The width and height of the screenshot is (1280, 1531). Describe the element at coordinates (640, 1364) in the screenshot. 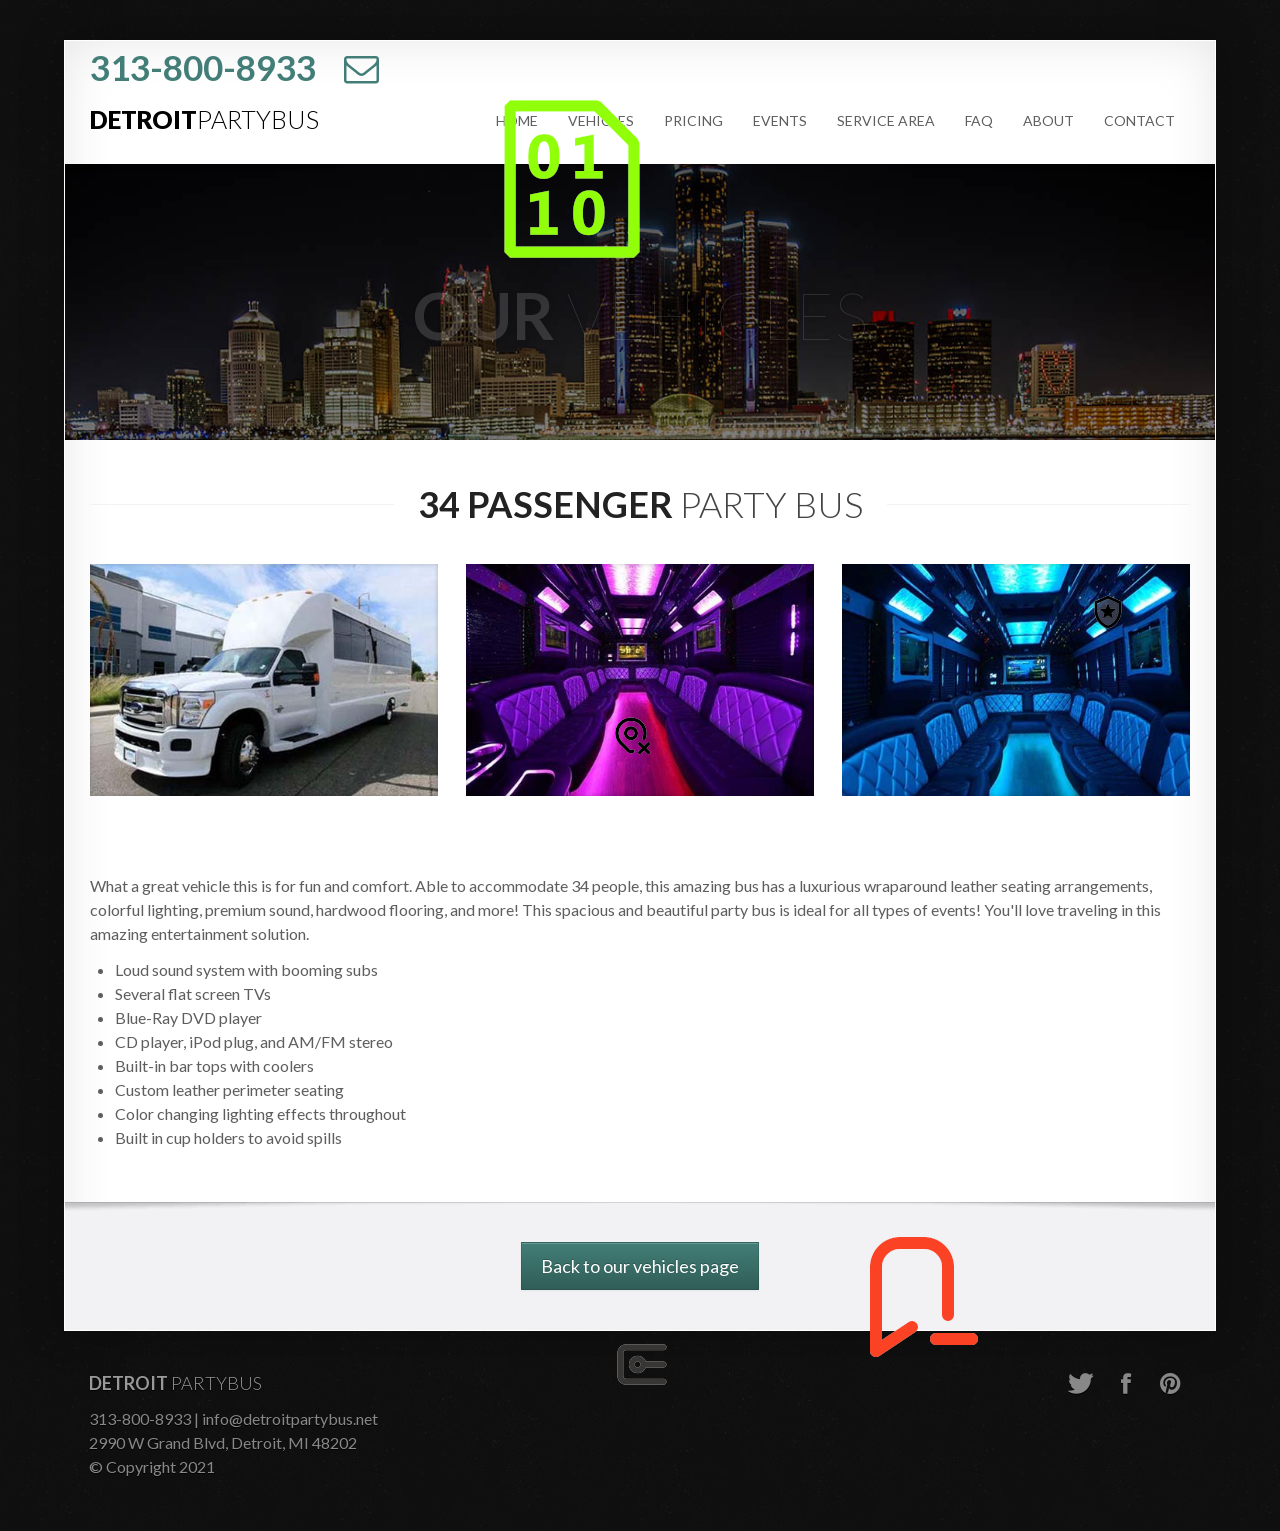

I see `access your wallet or payment methods` at that location.